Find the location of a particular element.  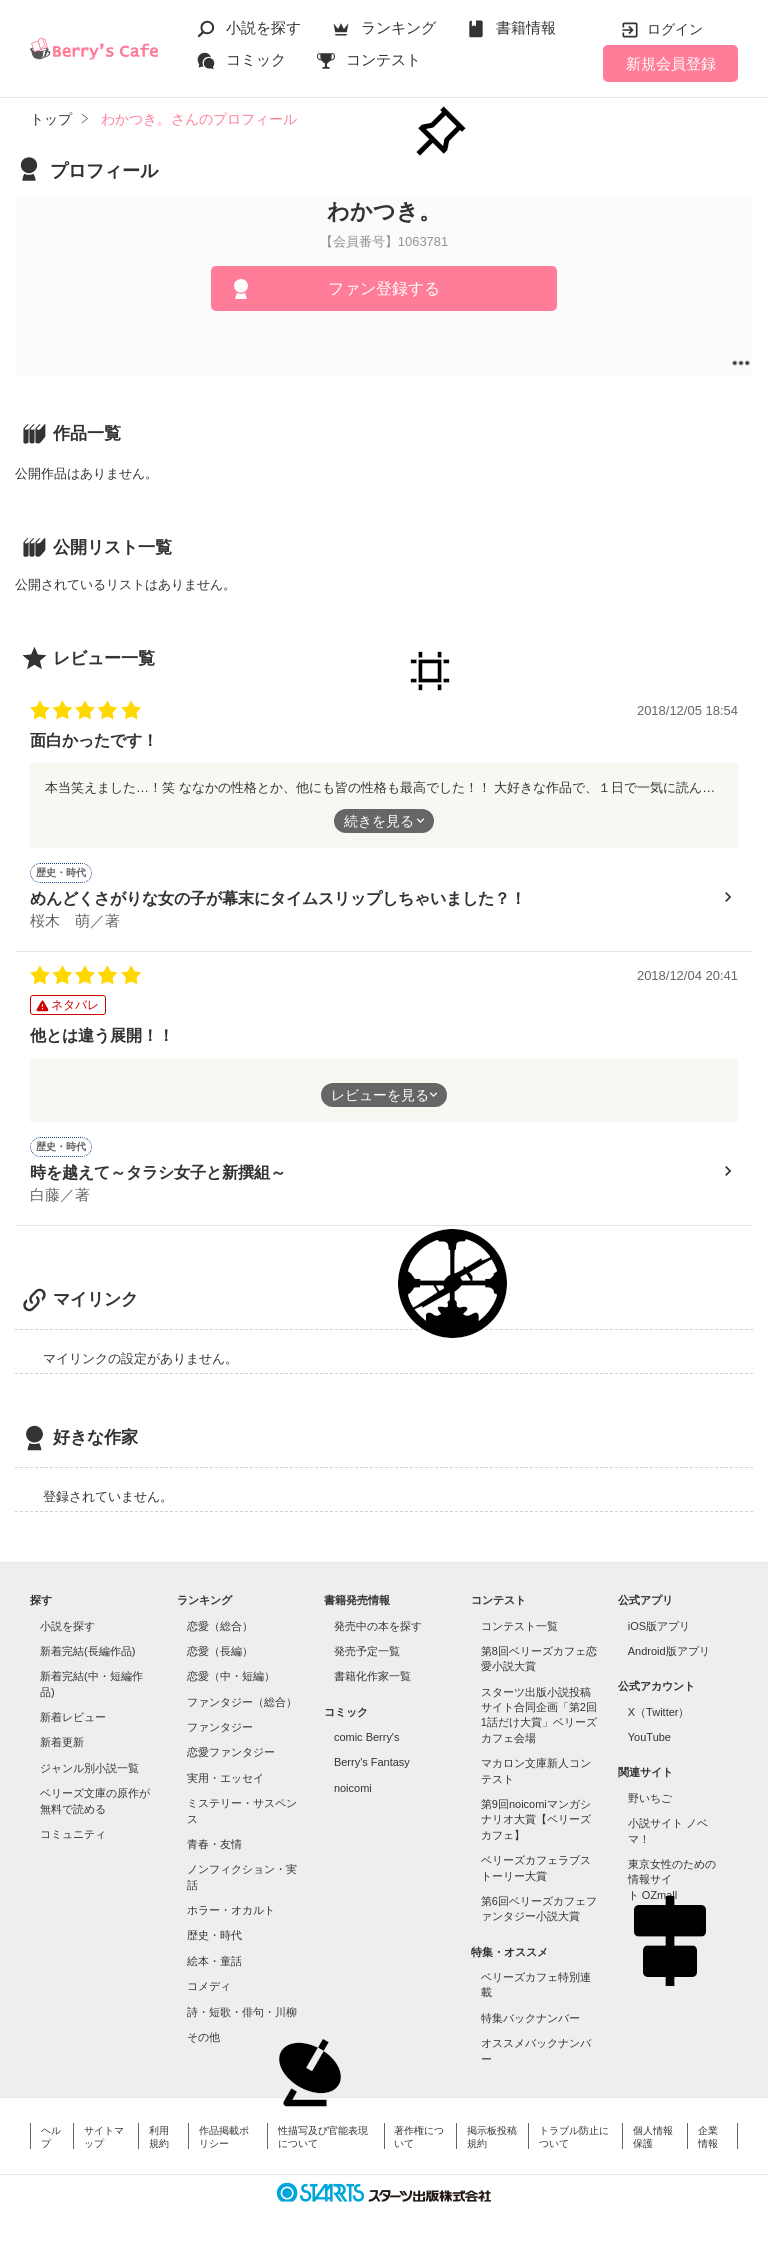

select or edit an artboard is located at coordinates (430, 671).